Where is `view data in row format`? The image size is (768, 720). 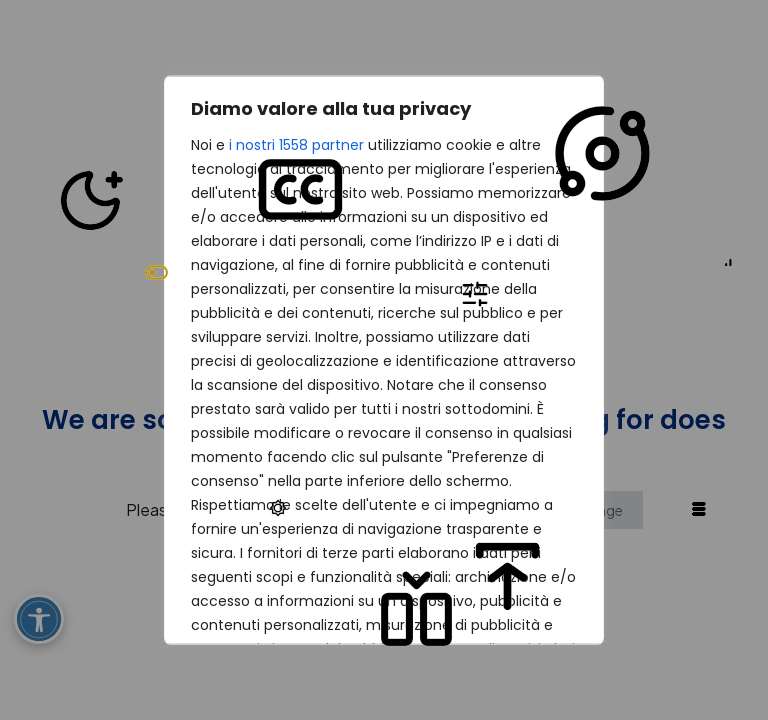 view data in row format is located at coordinates (699, 509).